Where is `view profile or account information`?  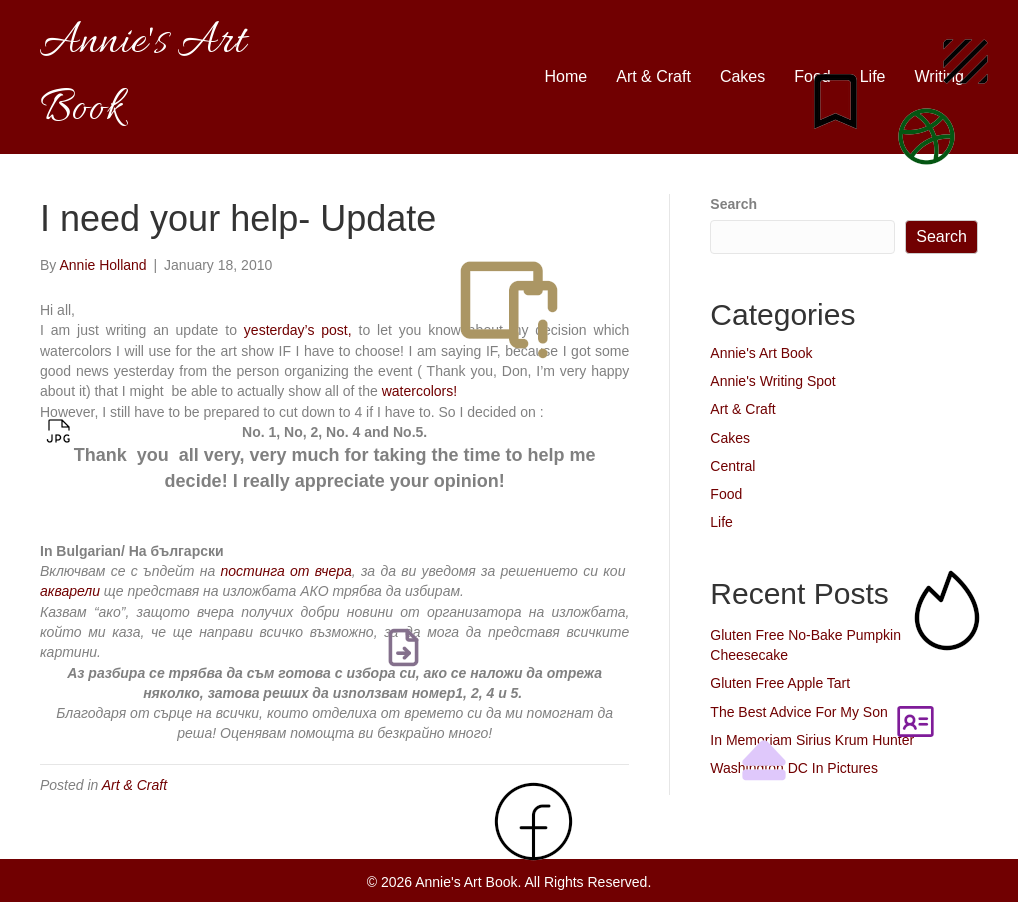 view profile or account information is located at coordinates (915, 721).